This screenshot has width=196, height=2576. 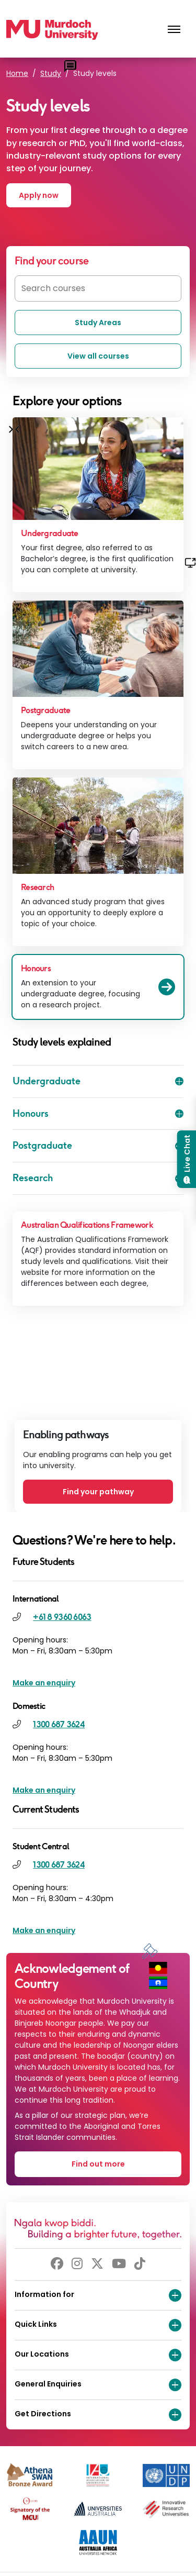 I want to click on open messaging or chat, so click(x=70, y=66).